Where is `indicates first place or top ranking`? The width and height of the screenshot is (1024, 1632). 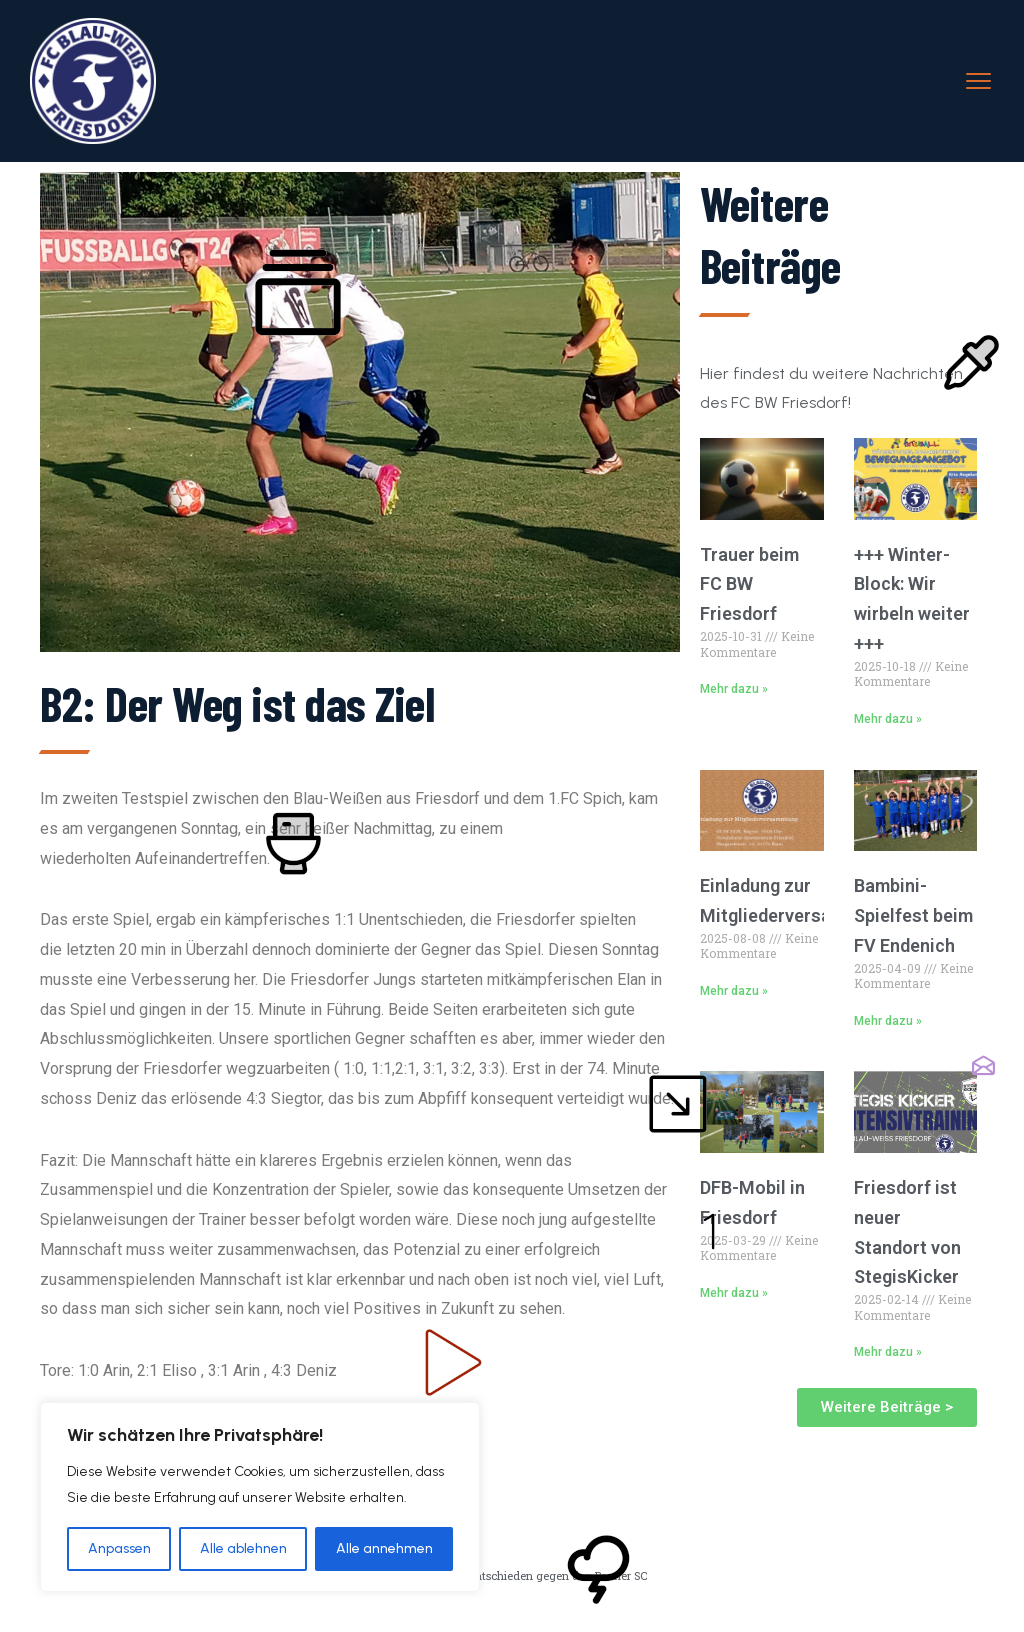
indicates first place or top ranking is located at coordinates (711, 1231).